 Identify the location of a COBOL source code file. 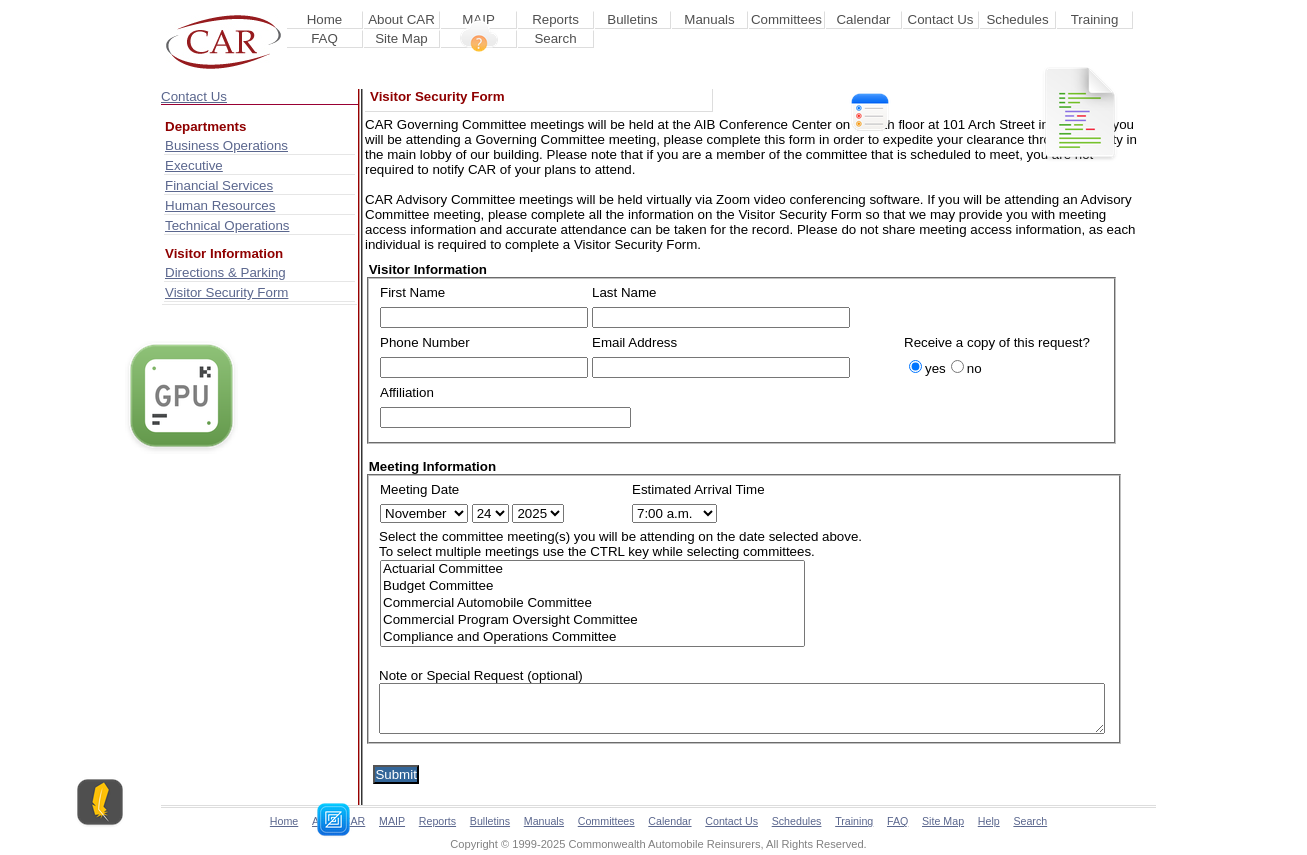
(1080, 114).